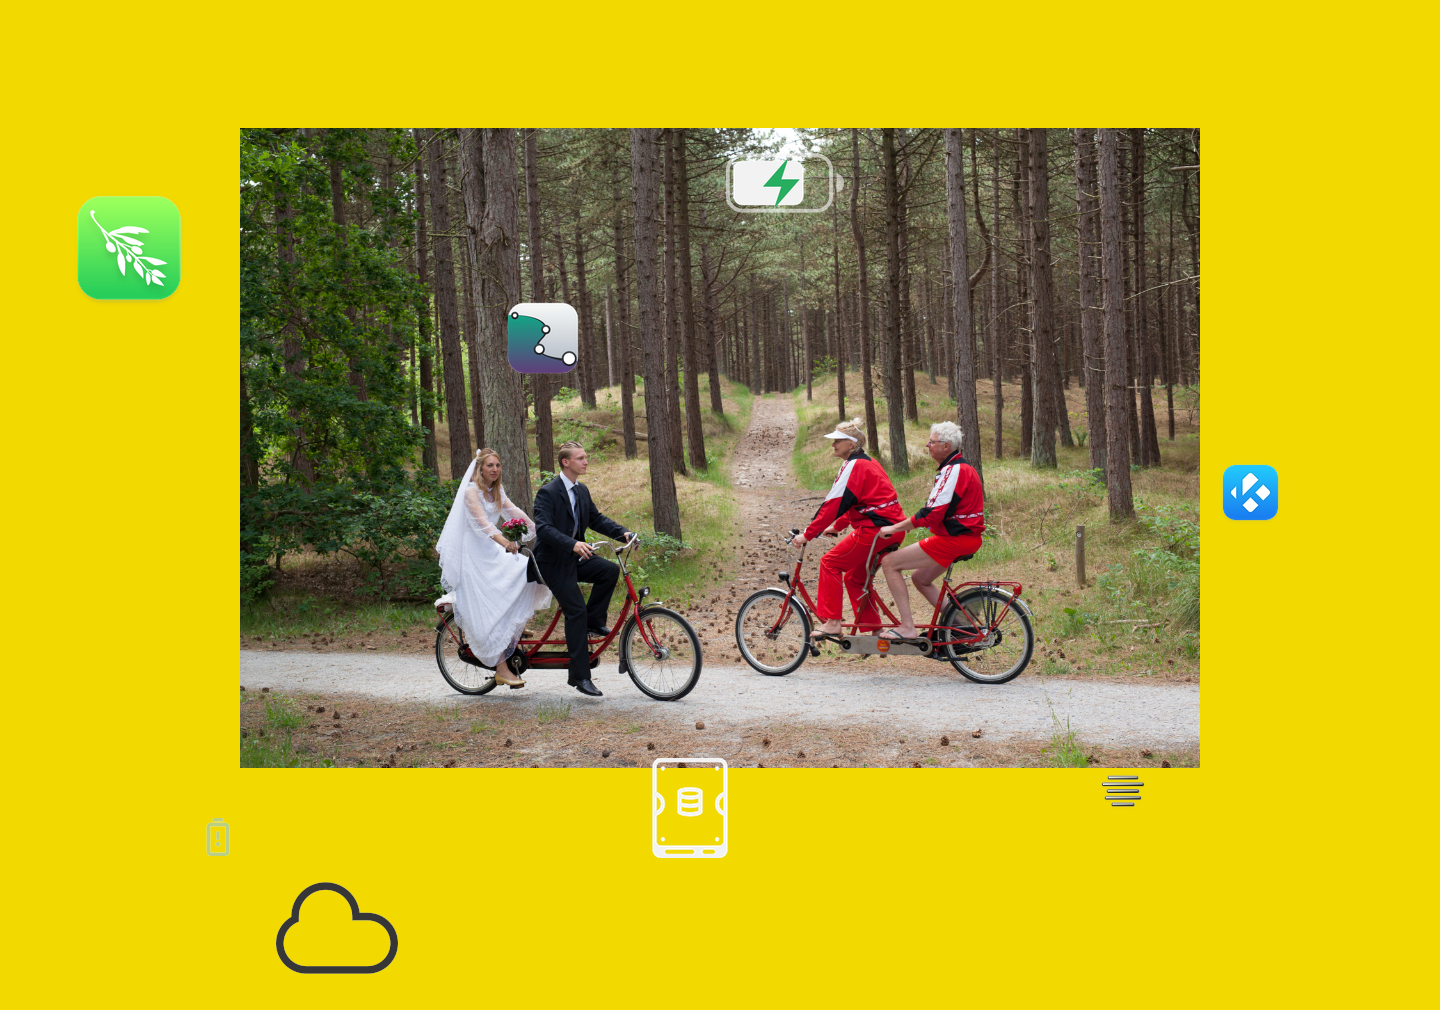 Image resolution: width=1440 pixels, height=1010 pixels. I want to click on indicates low battery warning, so click(218, 837).